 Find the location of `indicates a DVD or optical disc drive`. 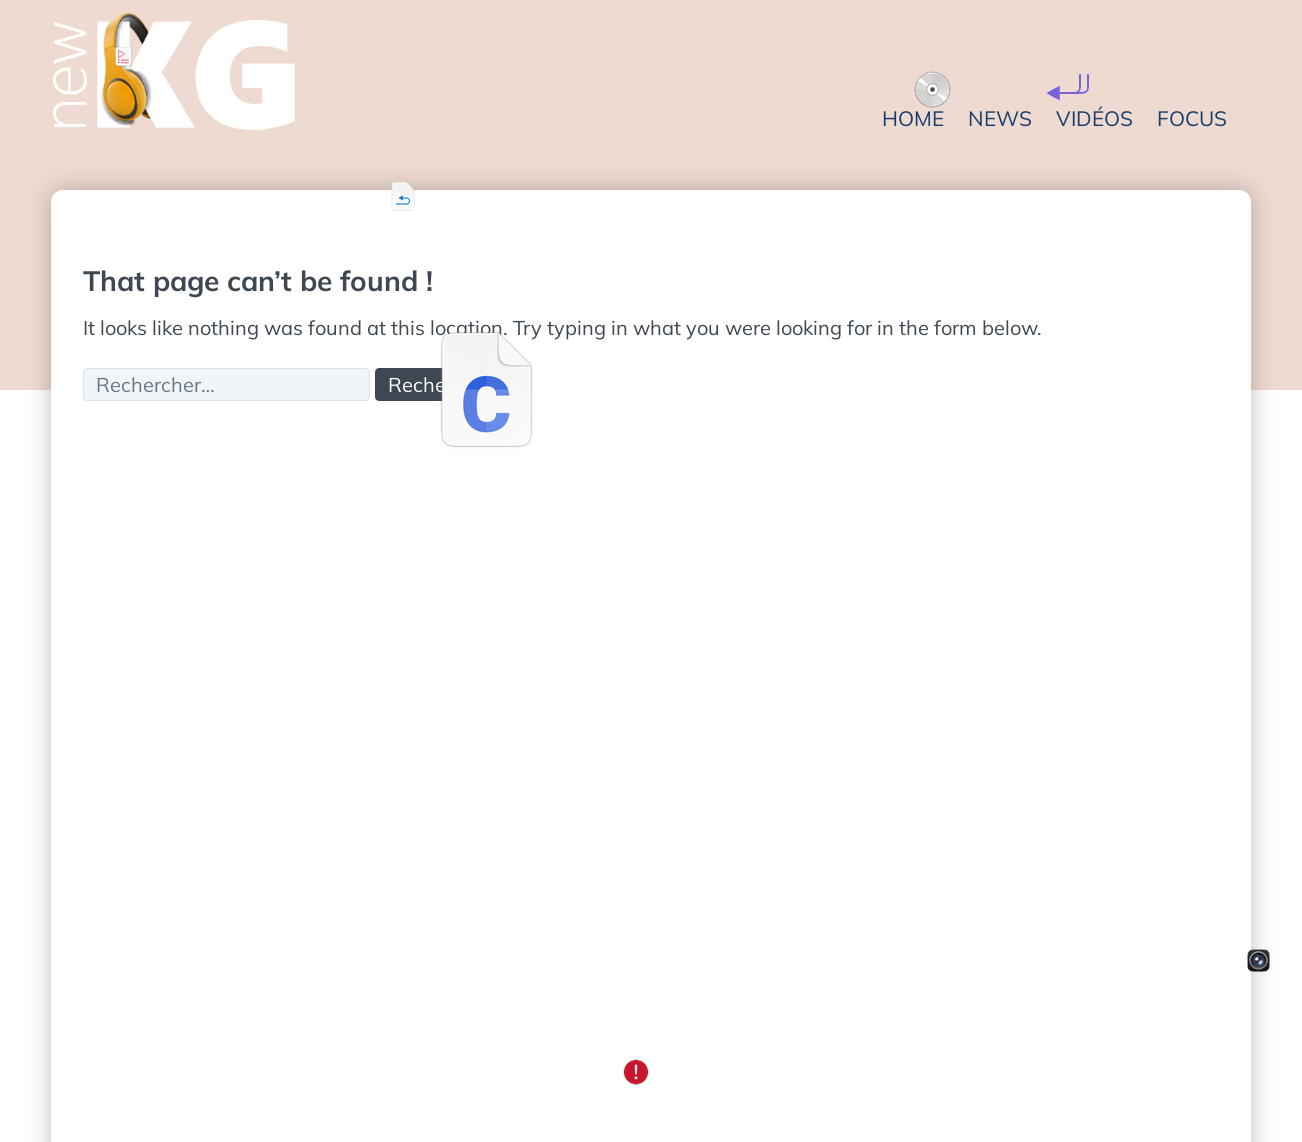

indicates a DVD or optical disc drive is located at coordinates (932, 89).